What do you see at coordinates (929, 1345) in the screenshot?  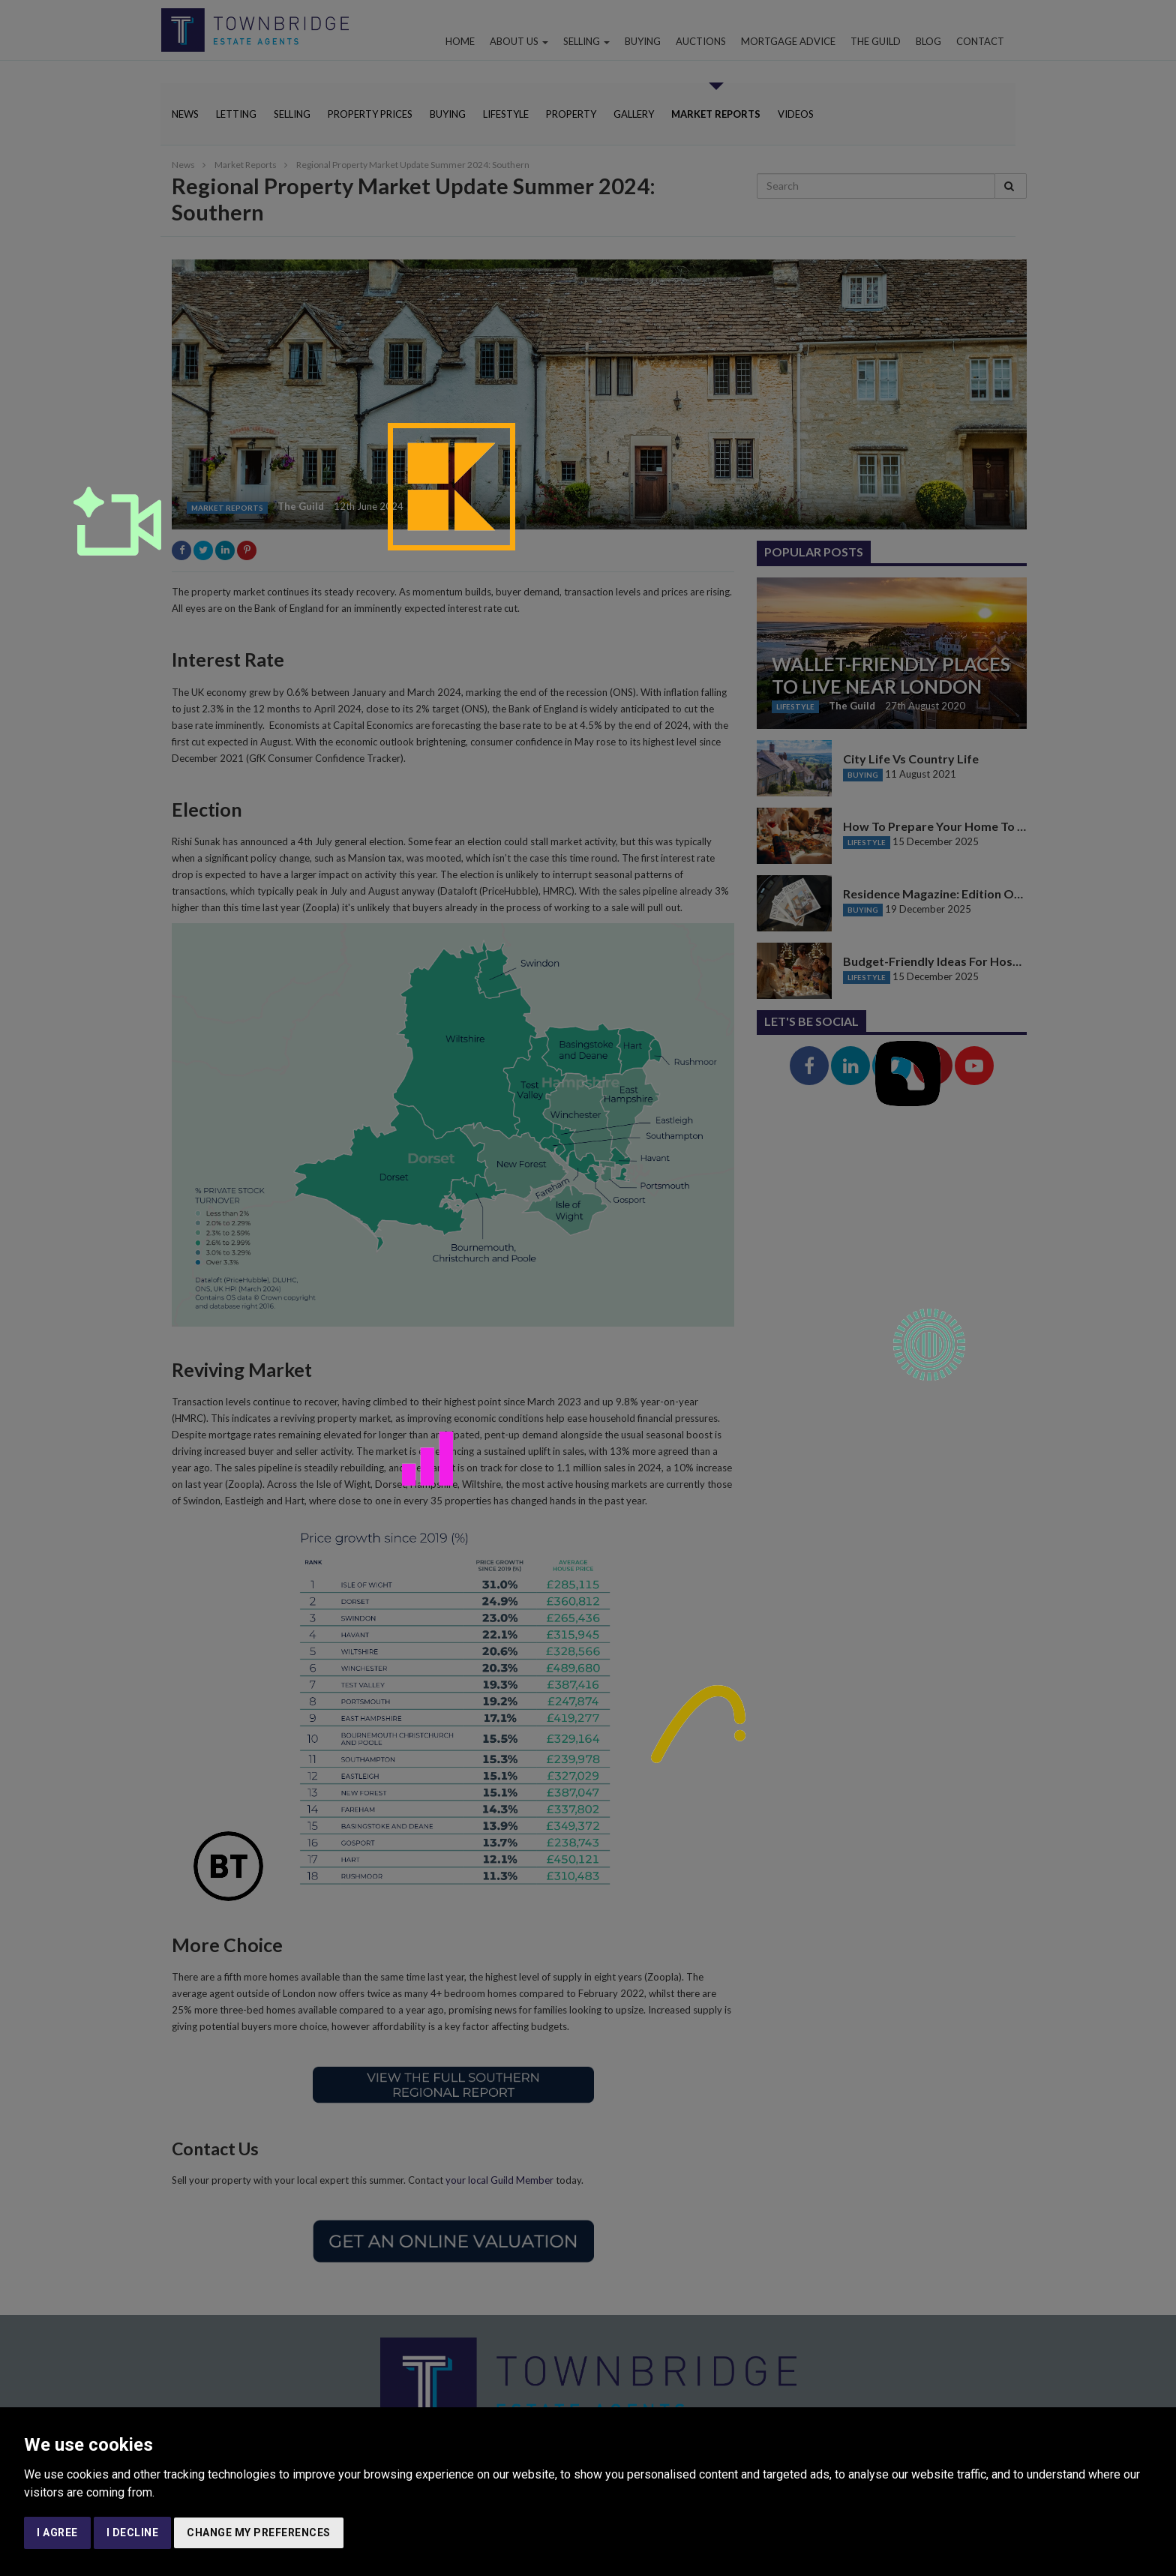 I see `open prezi presentation software` at bounding box center [929, 1345].